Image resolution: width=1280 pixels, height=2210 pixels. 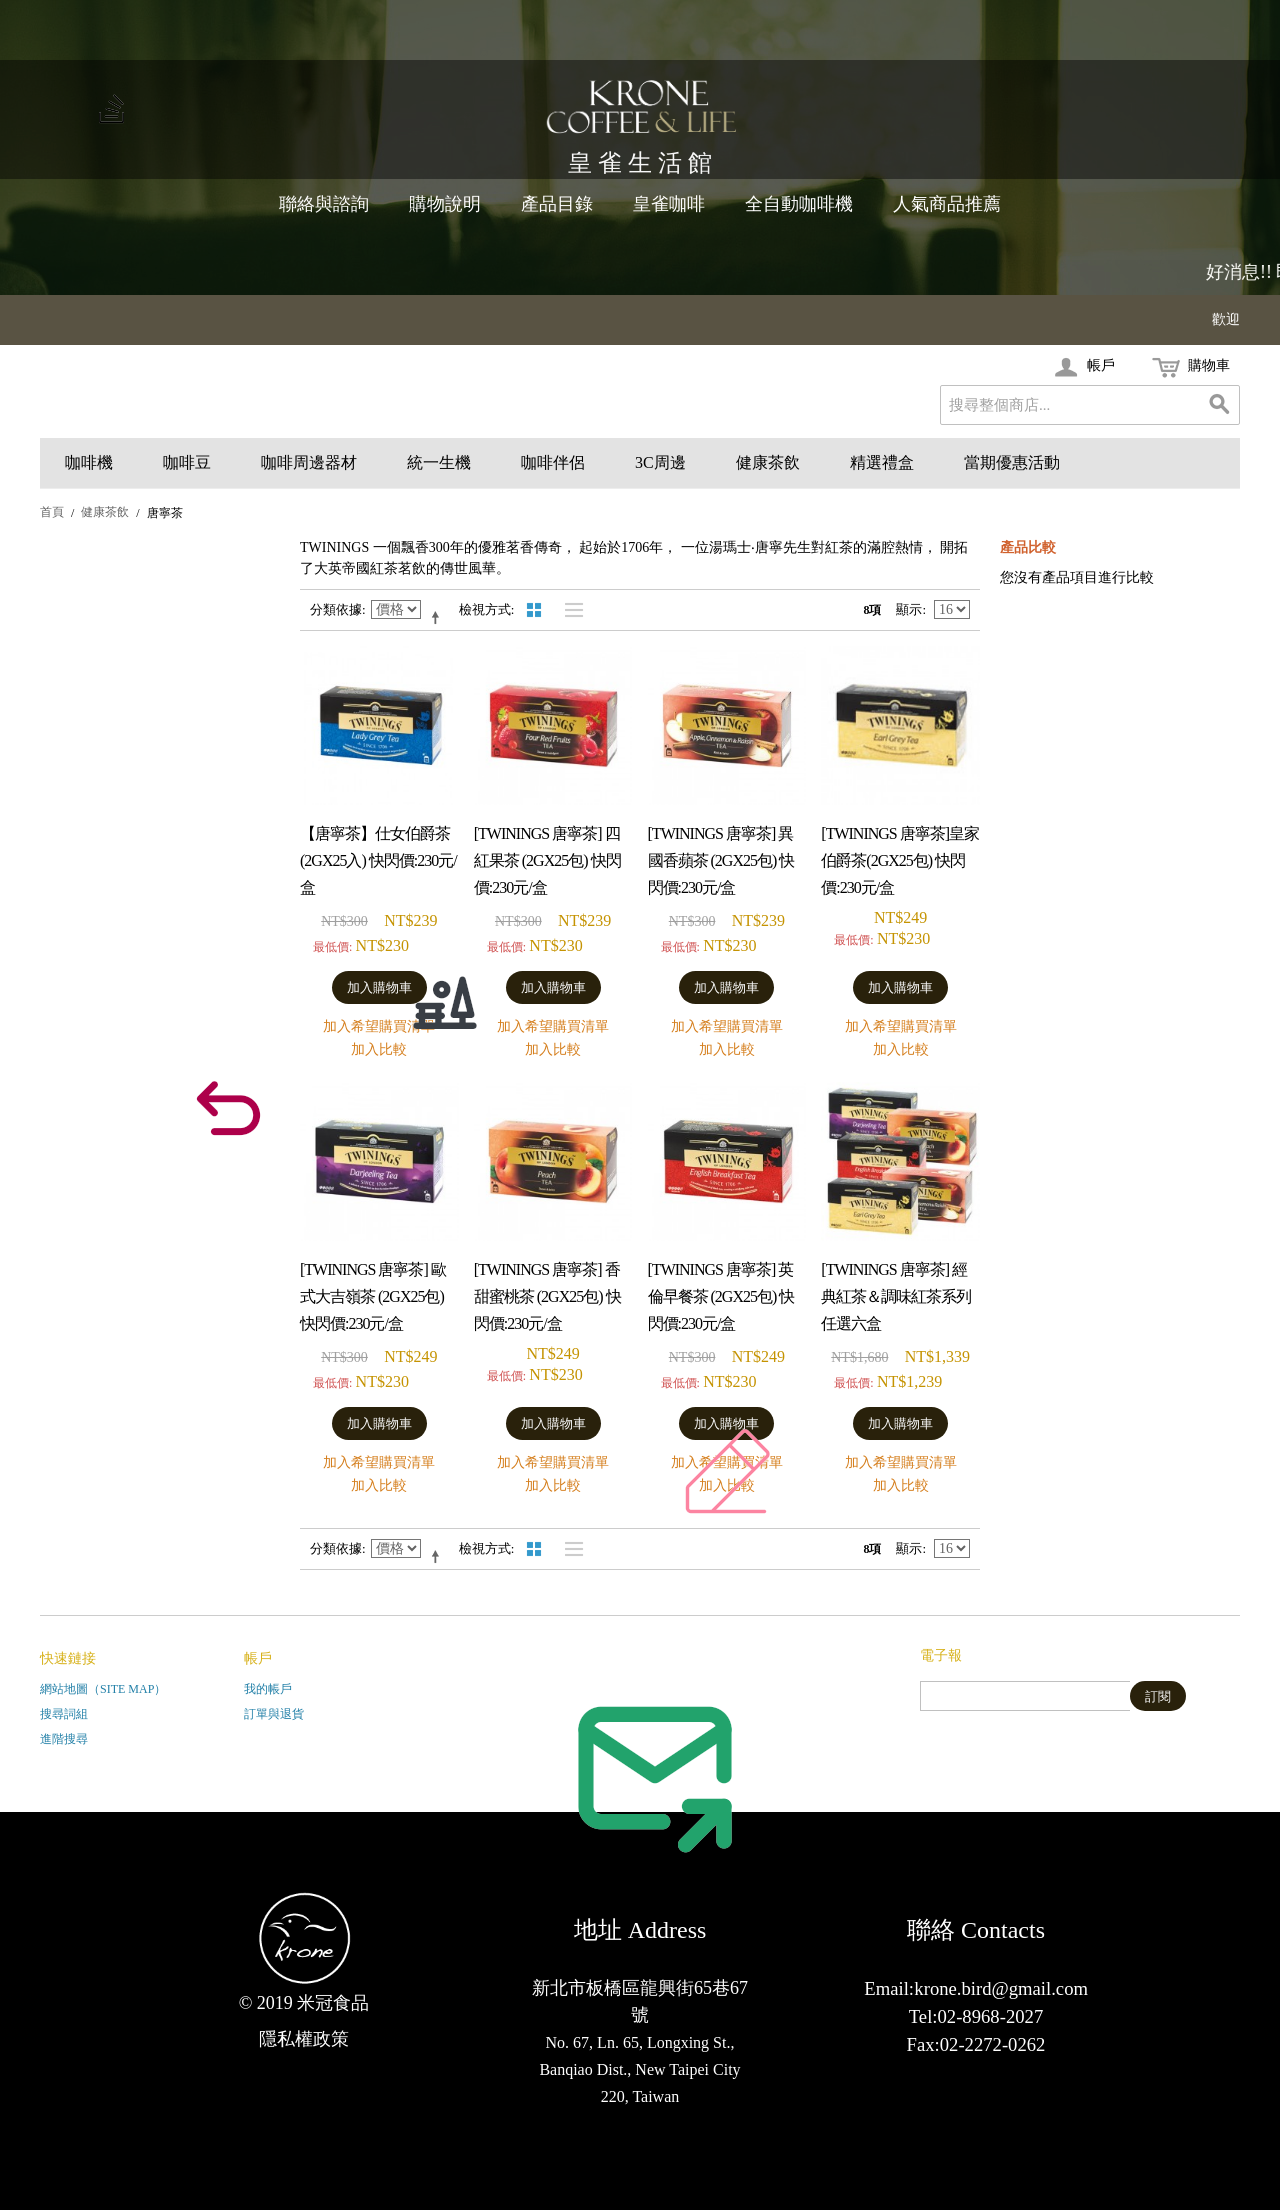 I want to click on share this email with others, so click(x=655, y=1768).